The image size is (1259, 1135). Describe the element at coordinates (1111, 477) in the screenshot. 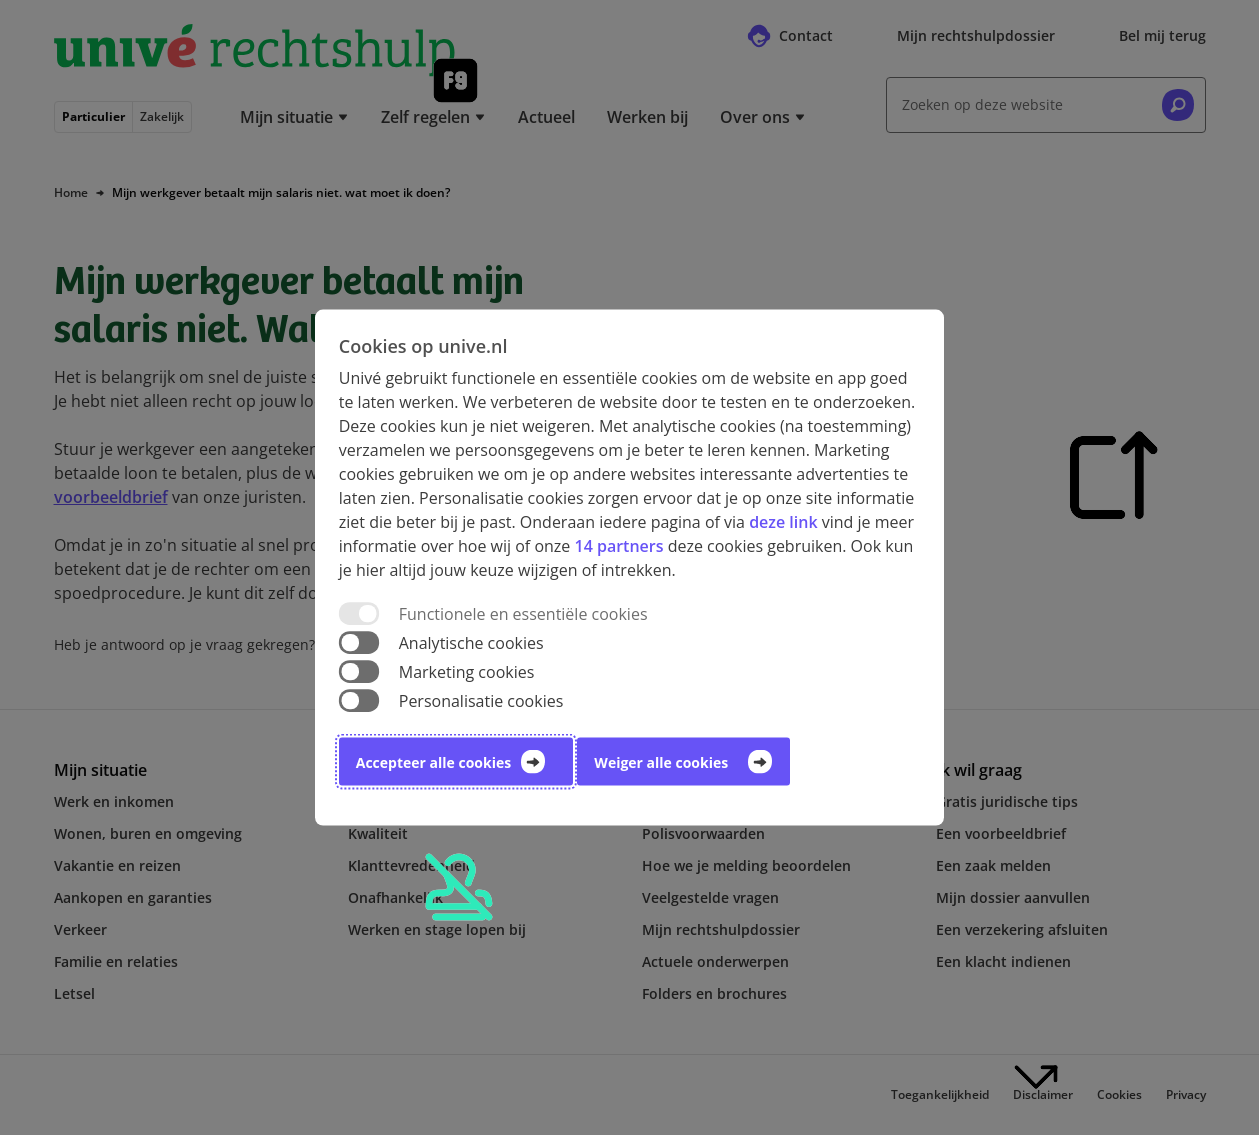

I see `auto-fit content to top edge` at that location.